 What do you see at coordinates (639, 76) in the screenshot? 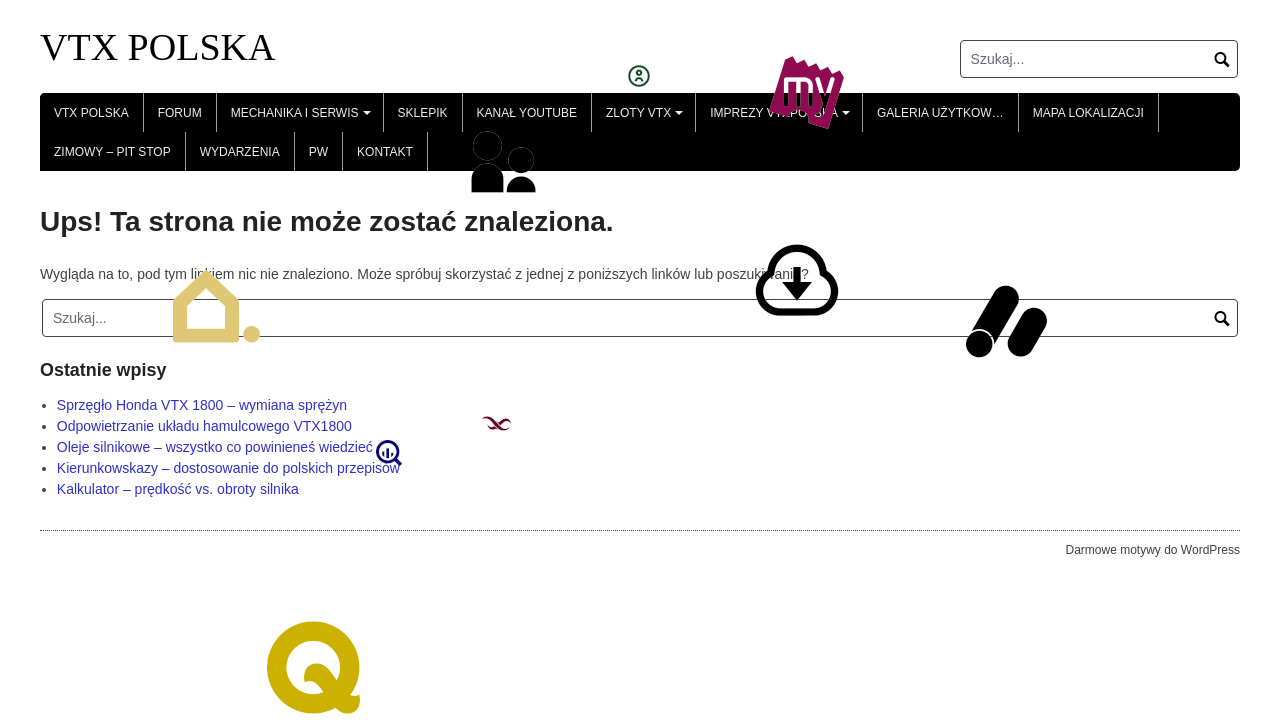
I see `access your account or profile` at bounding box center [639, 76].